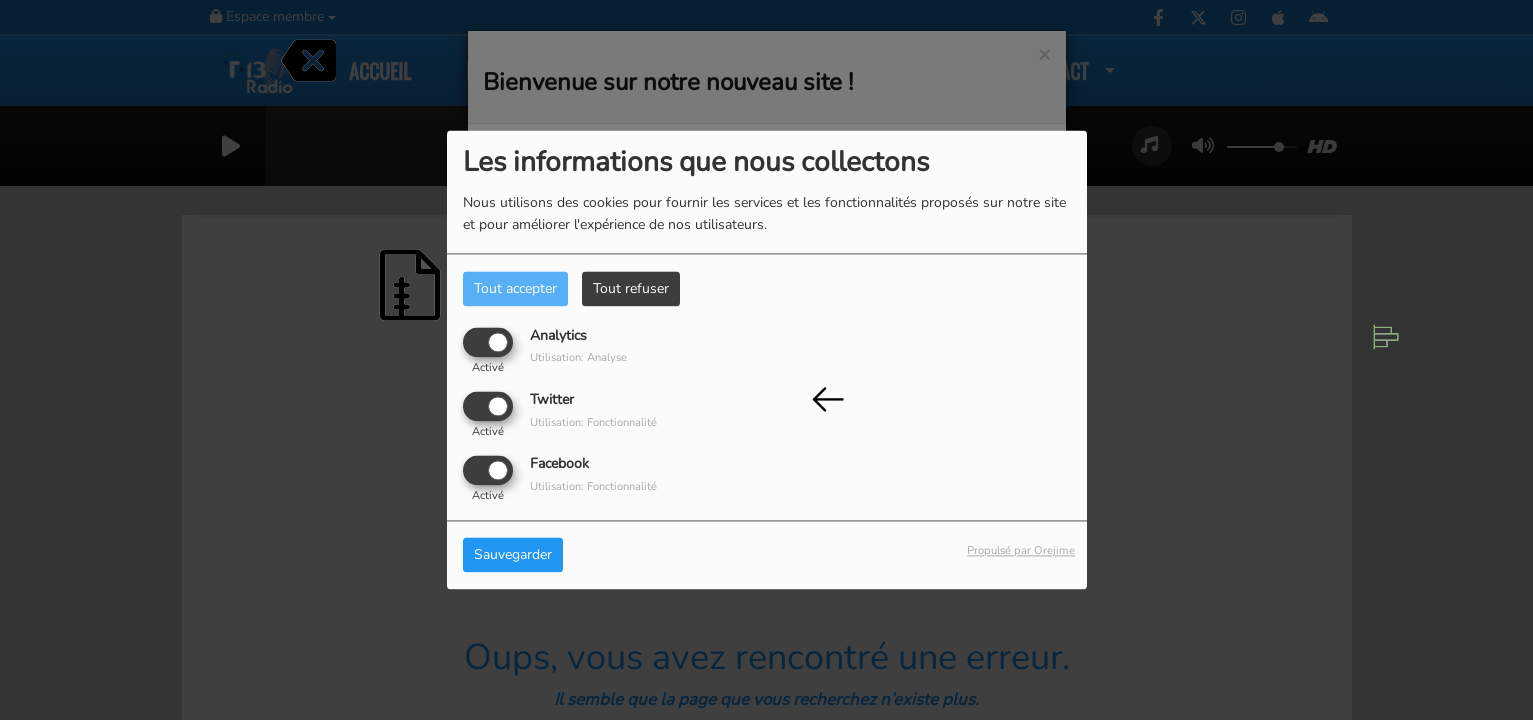 The width and height of the screenshot is (1533, 720). What do you see at coordinates (1385, 337) in the screenshot?
I see `view horizontal bar chart data` at bounding box center [1385, 337].